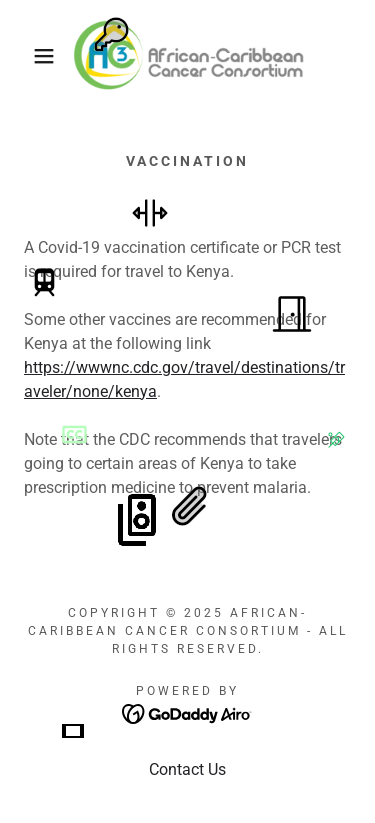 This screenshot has height=823, width=375. What do you see at coordinates (335, 439) in the screenshot?
I see `access cricket sports scores or content` at bounding box center [335, 439].